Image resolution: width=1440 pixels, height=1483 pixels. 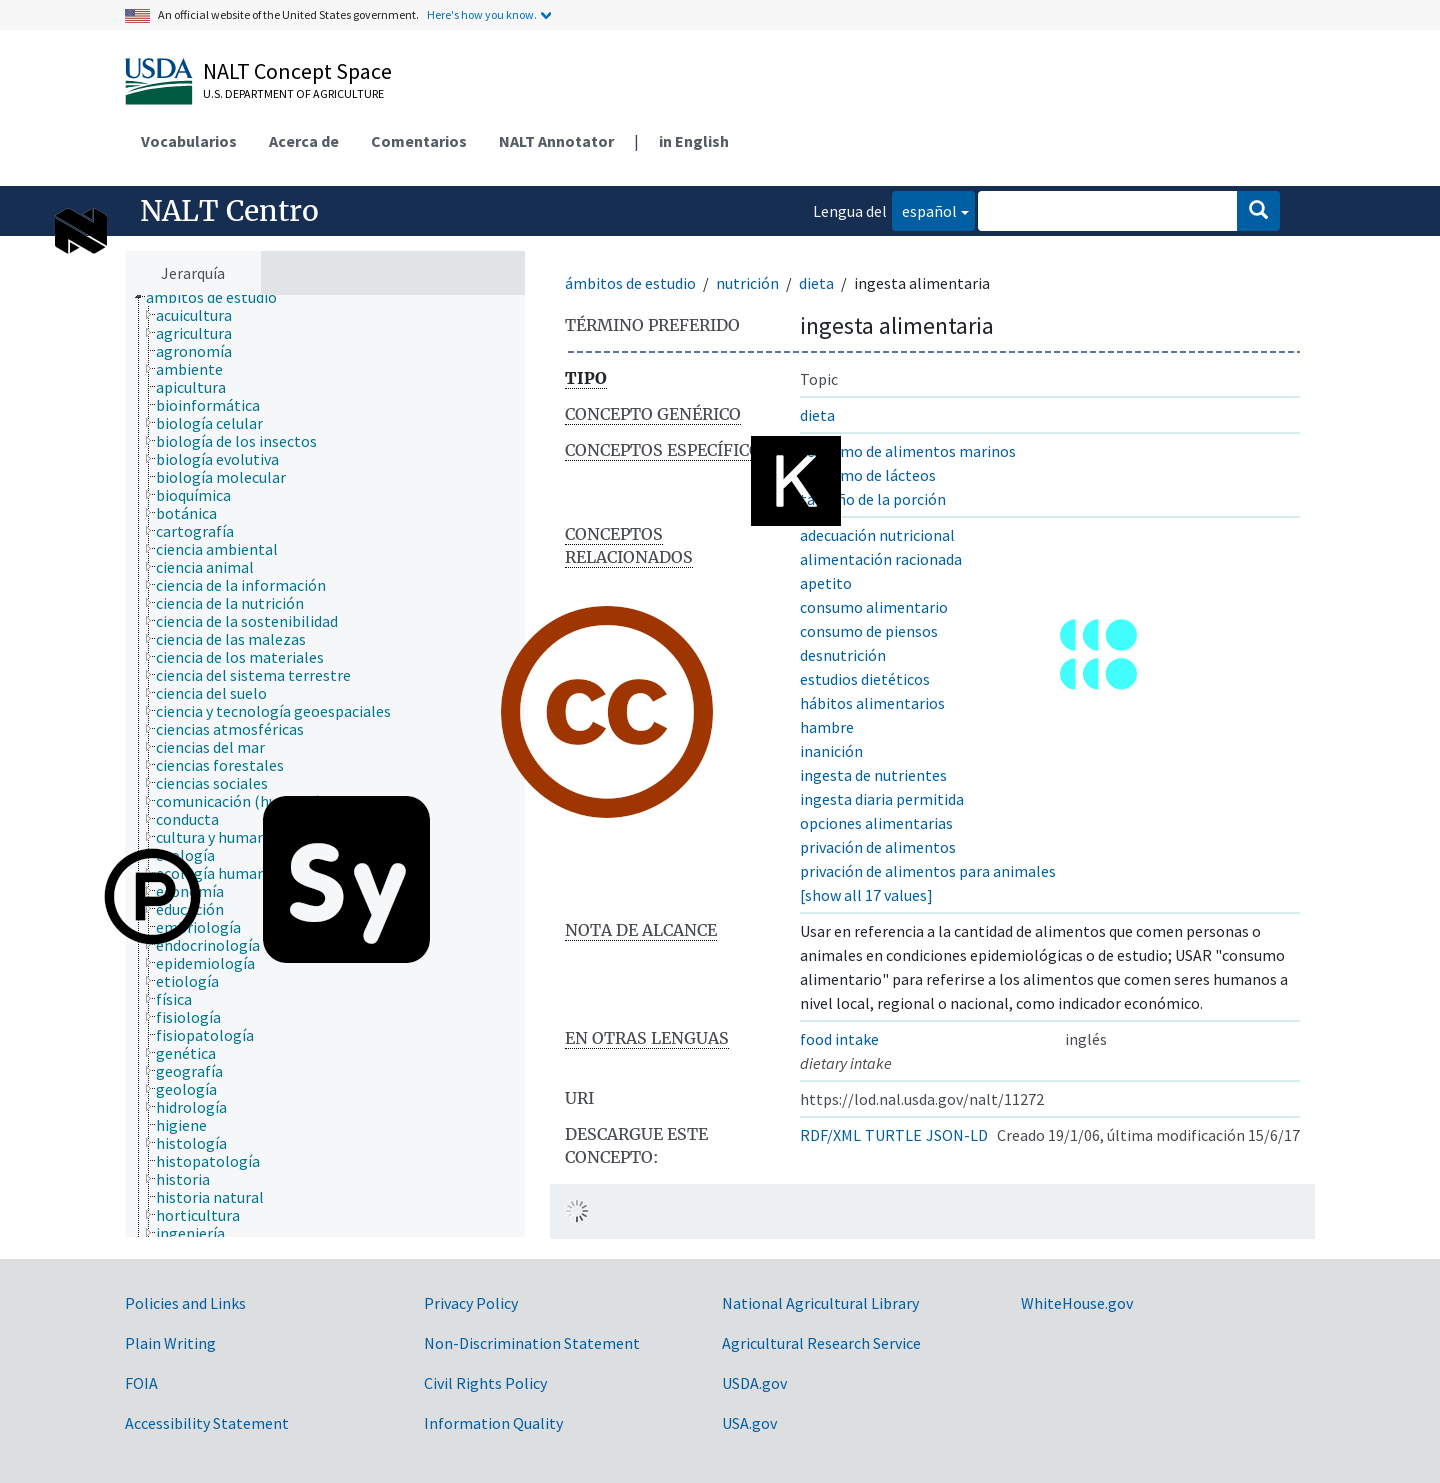 What do you see at coordinates (796, 481) in the screenshot?
I see `Keras deep learning framework logo` at bounding box center [796, 481].